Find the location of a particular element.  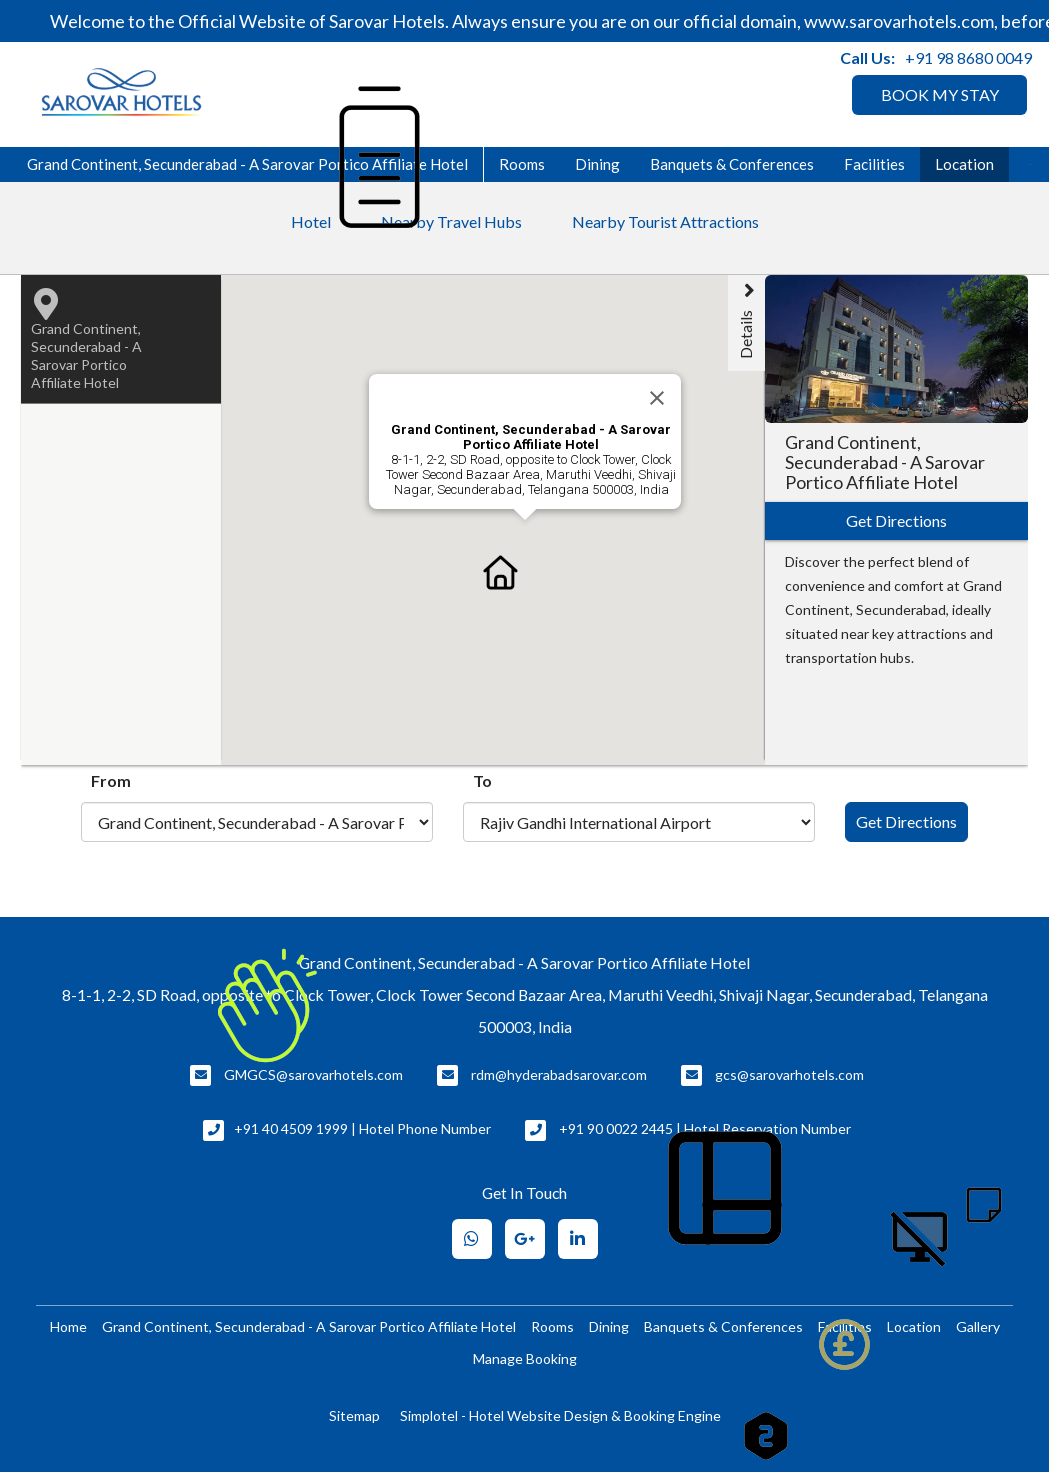

navigate to the home screen is located at coordinates (500, 572).